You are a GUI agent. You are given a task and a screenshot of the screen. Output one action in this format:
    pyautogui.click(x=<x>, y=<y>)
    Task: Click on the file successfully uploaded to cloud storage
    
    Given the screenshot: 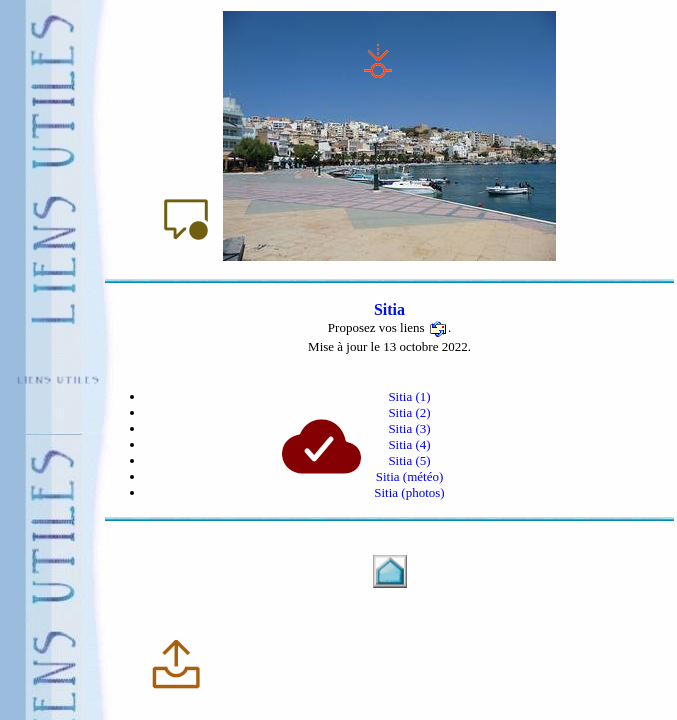 What is the action you would take?
    pyautogui.click(x=321, y=446)
    